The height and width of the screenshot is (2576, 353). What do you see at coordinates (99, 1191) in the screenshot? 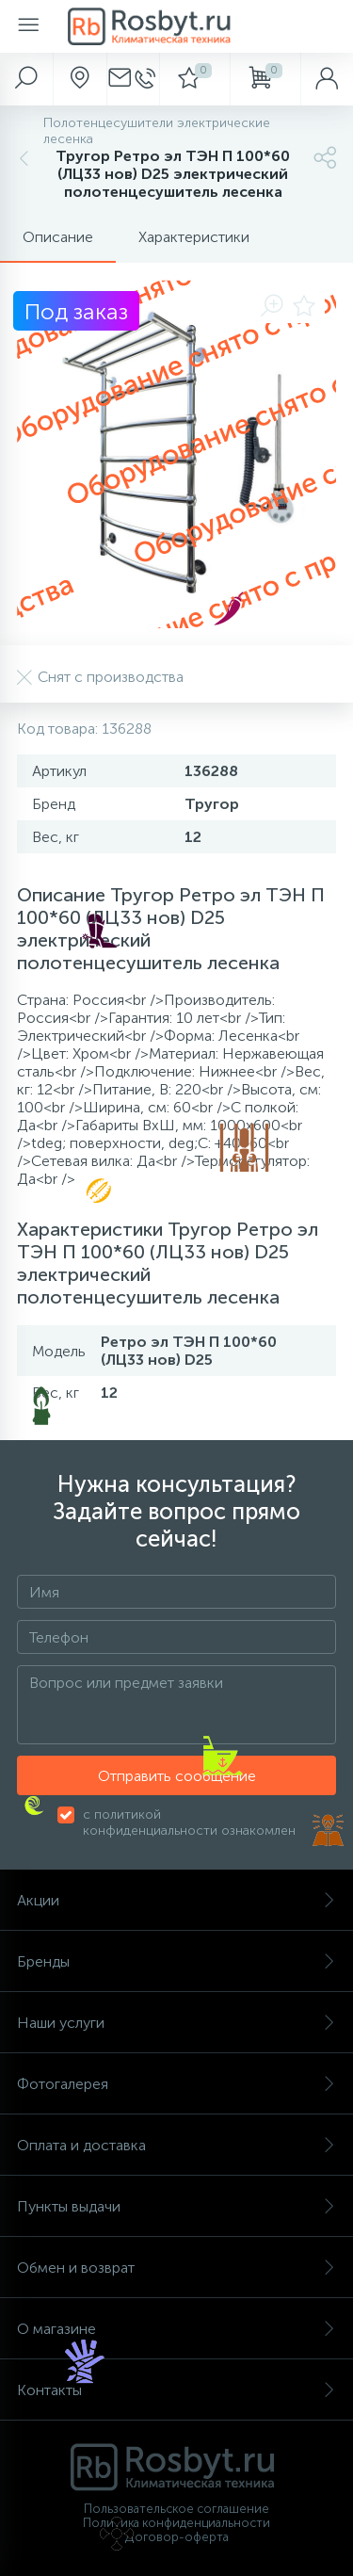
I see `attack or combat action button` at bounding box center [99, 1191].